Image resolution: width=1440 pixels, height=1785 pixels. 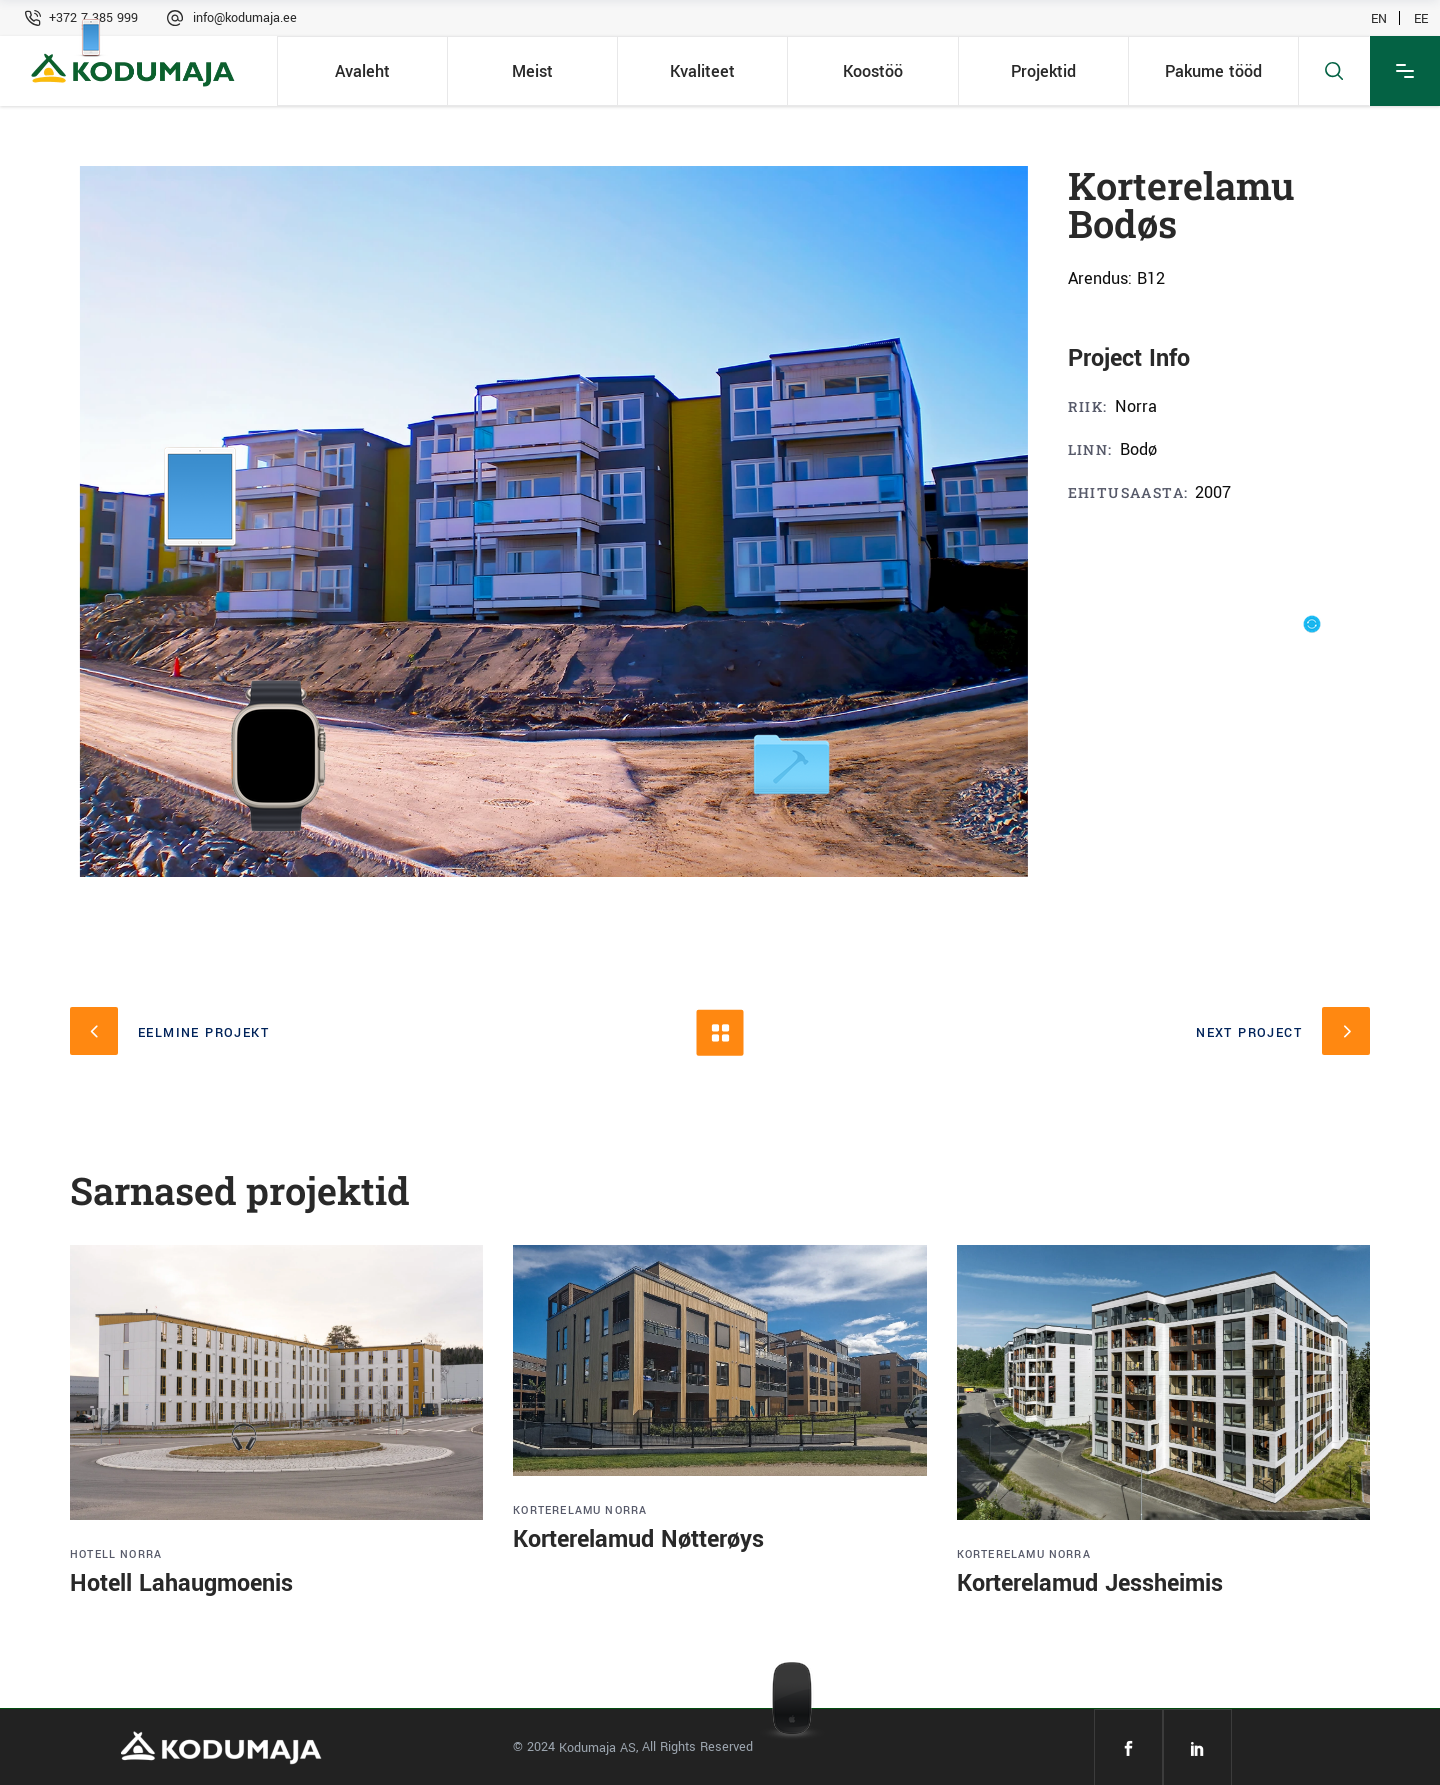 What do you see at coordinates (792, 1701) in the screenshot?
I see `apple magic mouse bluetooth device` at bounding box center [792, 1701].